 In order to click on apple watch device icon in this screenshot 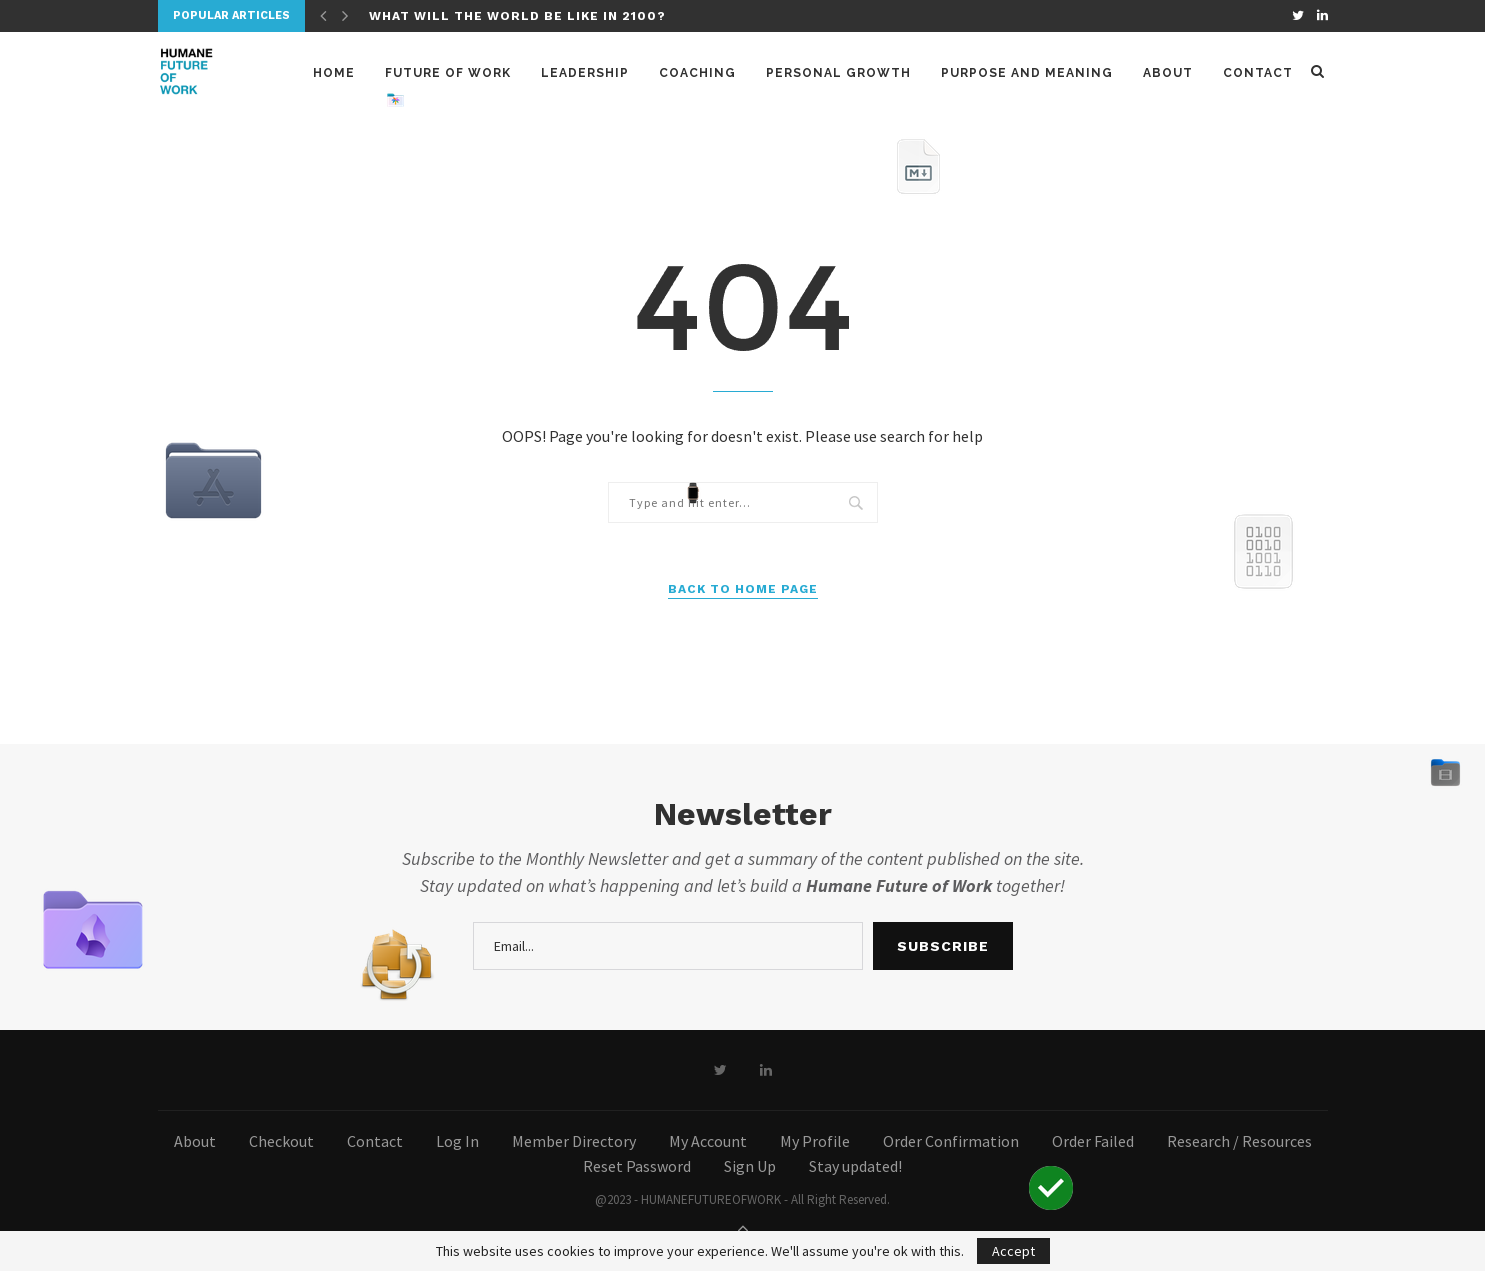, I will do `click(693, 493)`.